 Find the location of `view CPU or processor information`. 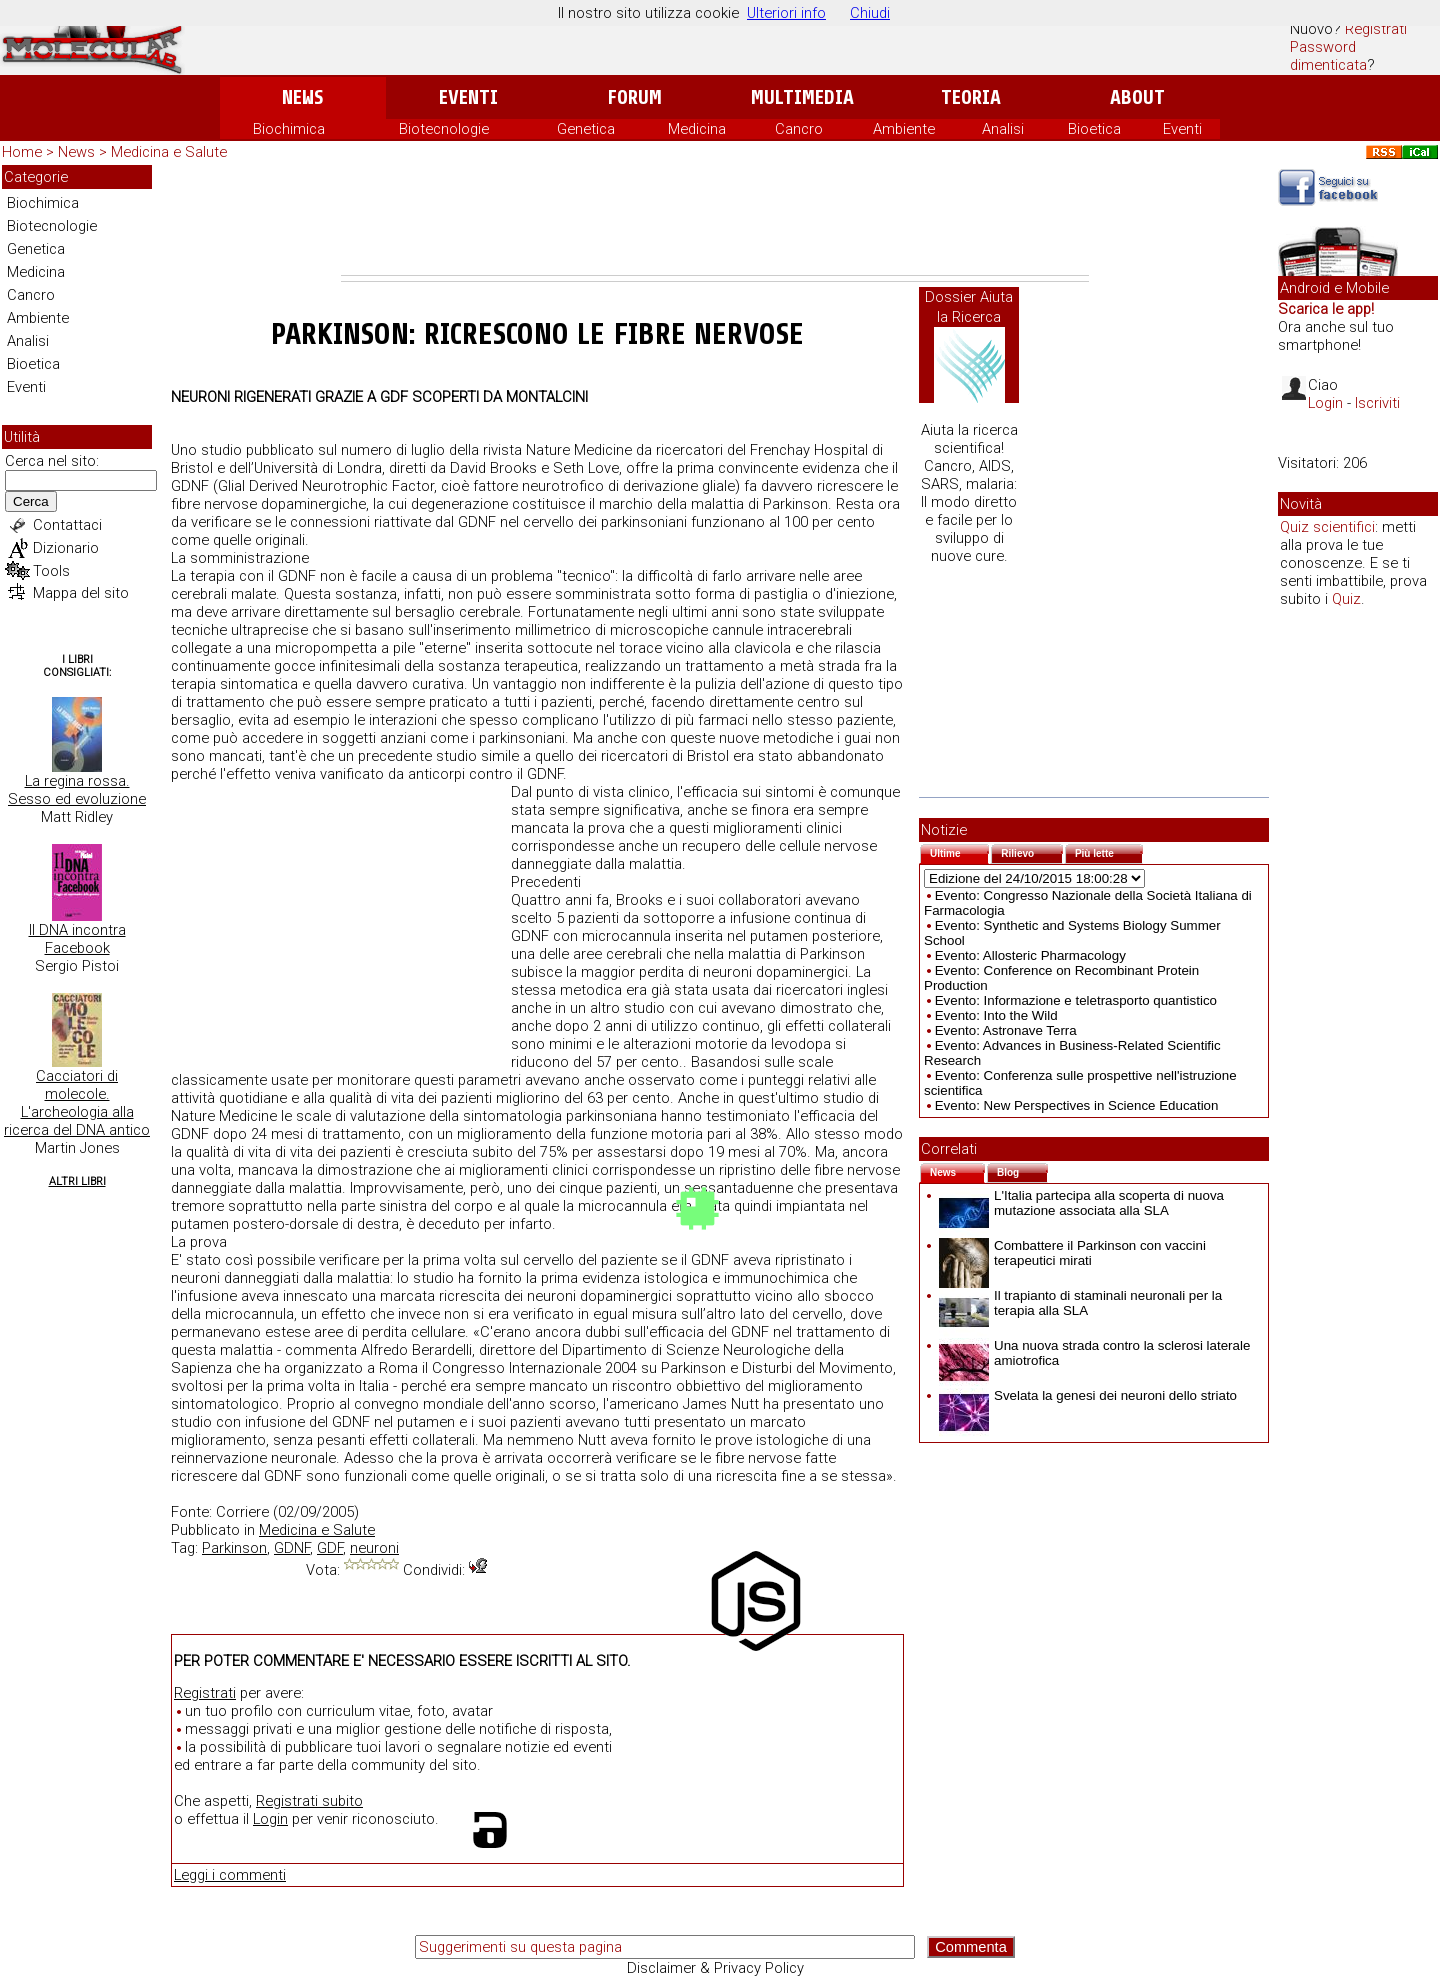

view CPU or processor information is located at coordinates (697, 1208).